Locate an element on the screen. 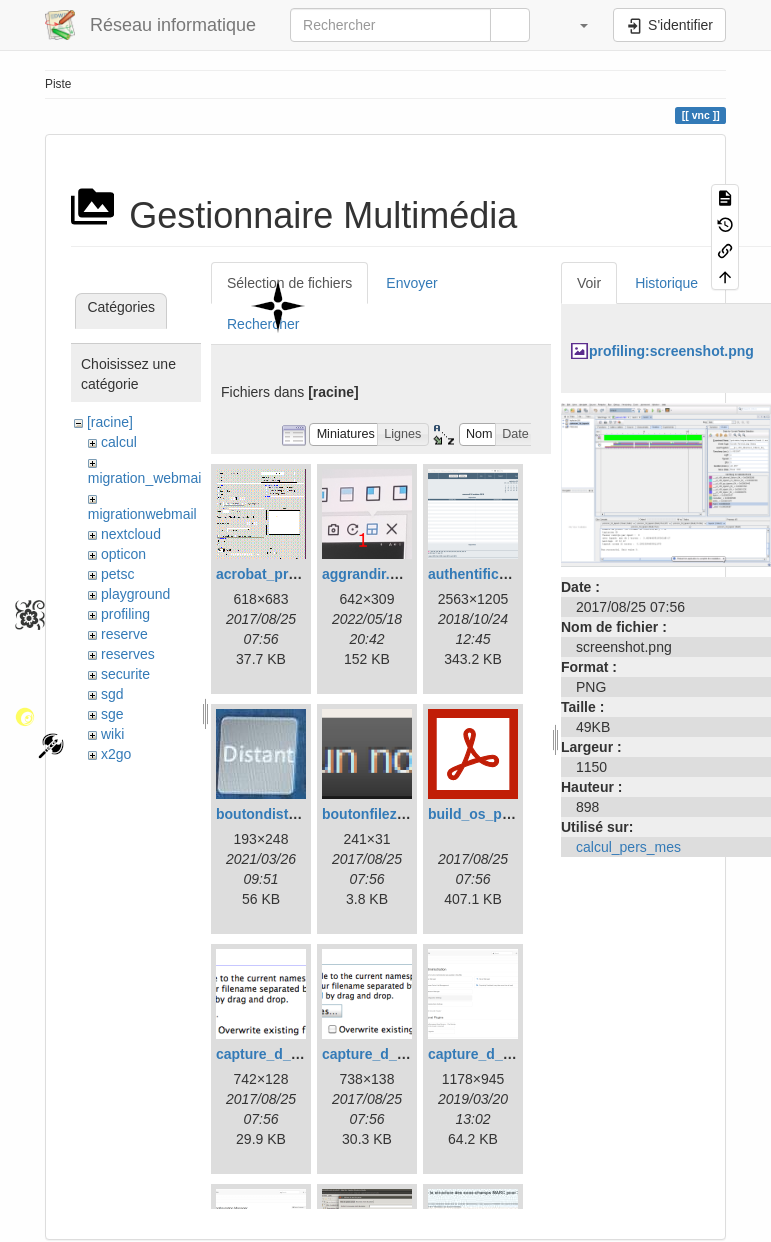 The height and width of the screenshot is (1242, 771). initialize spike trap or hazard is located at coordinates (278, 306).